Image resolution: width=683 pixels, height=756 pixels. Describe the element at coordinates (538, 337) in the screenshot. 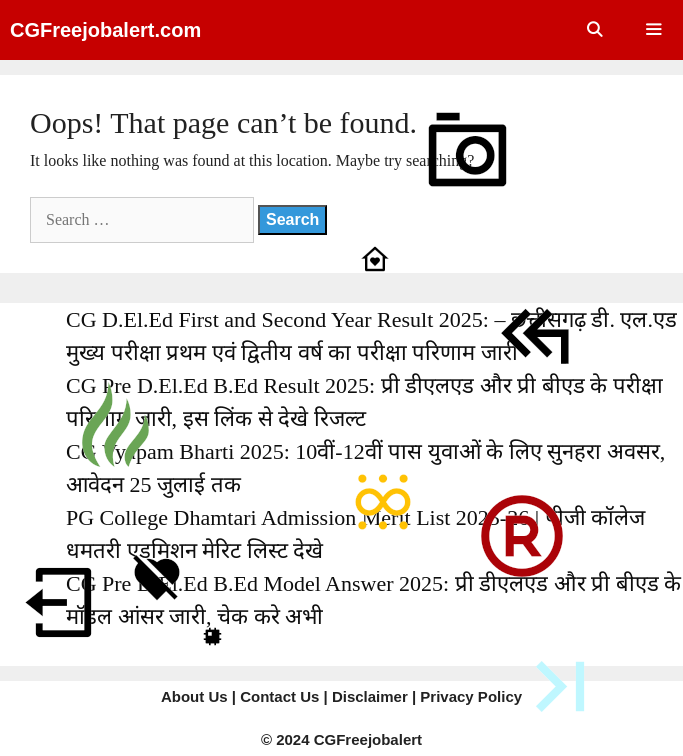

I see `reply all to a message or email` at that location.